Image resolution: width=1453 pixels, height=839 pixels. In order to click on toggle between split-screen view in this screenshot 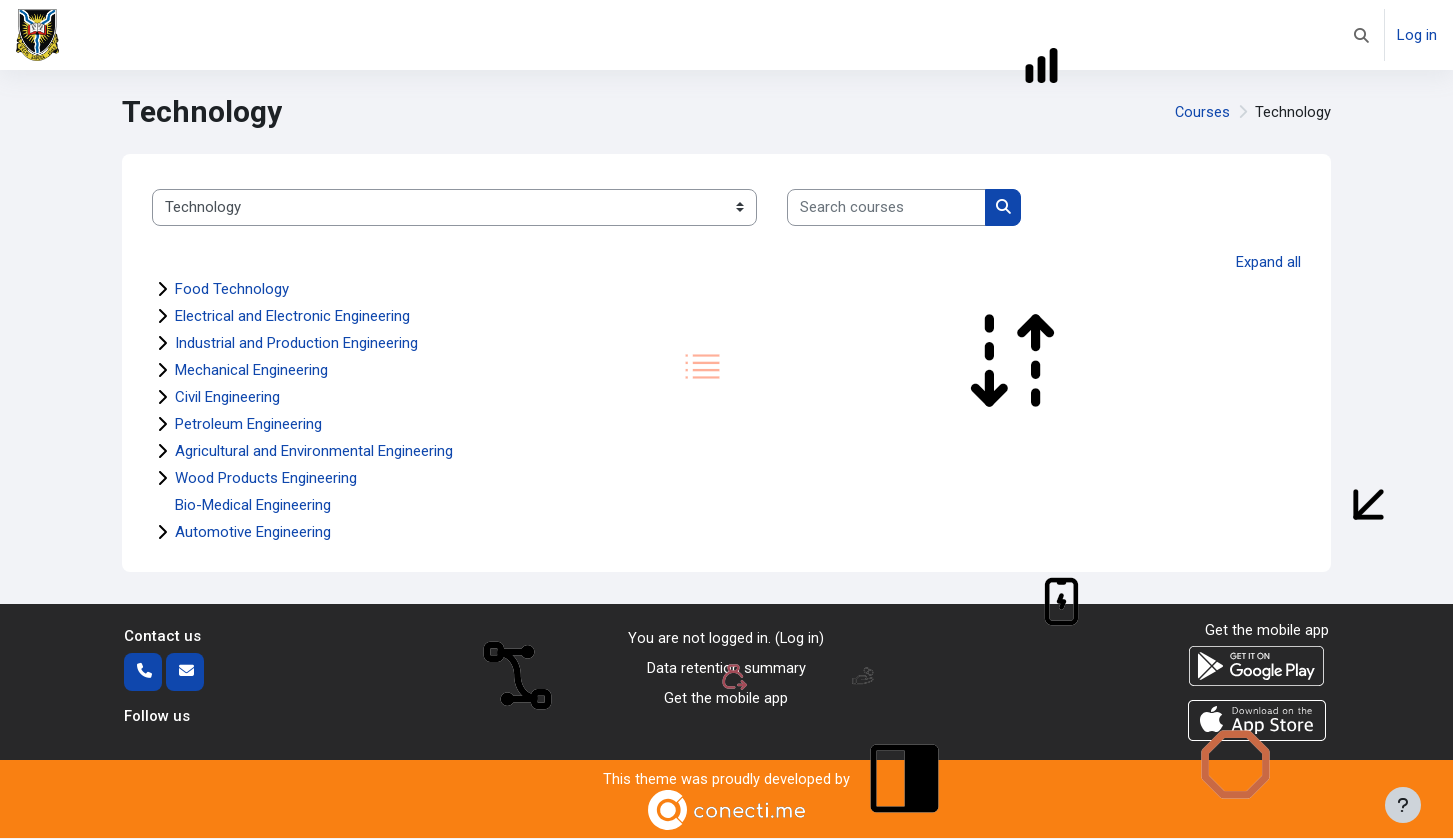, I will do `click(904, 778)`.